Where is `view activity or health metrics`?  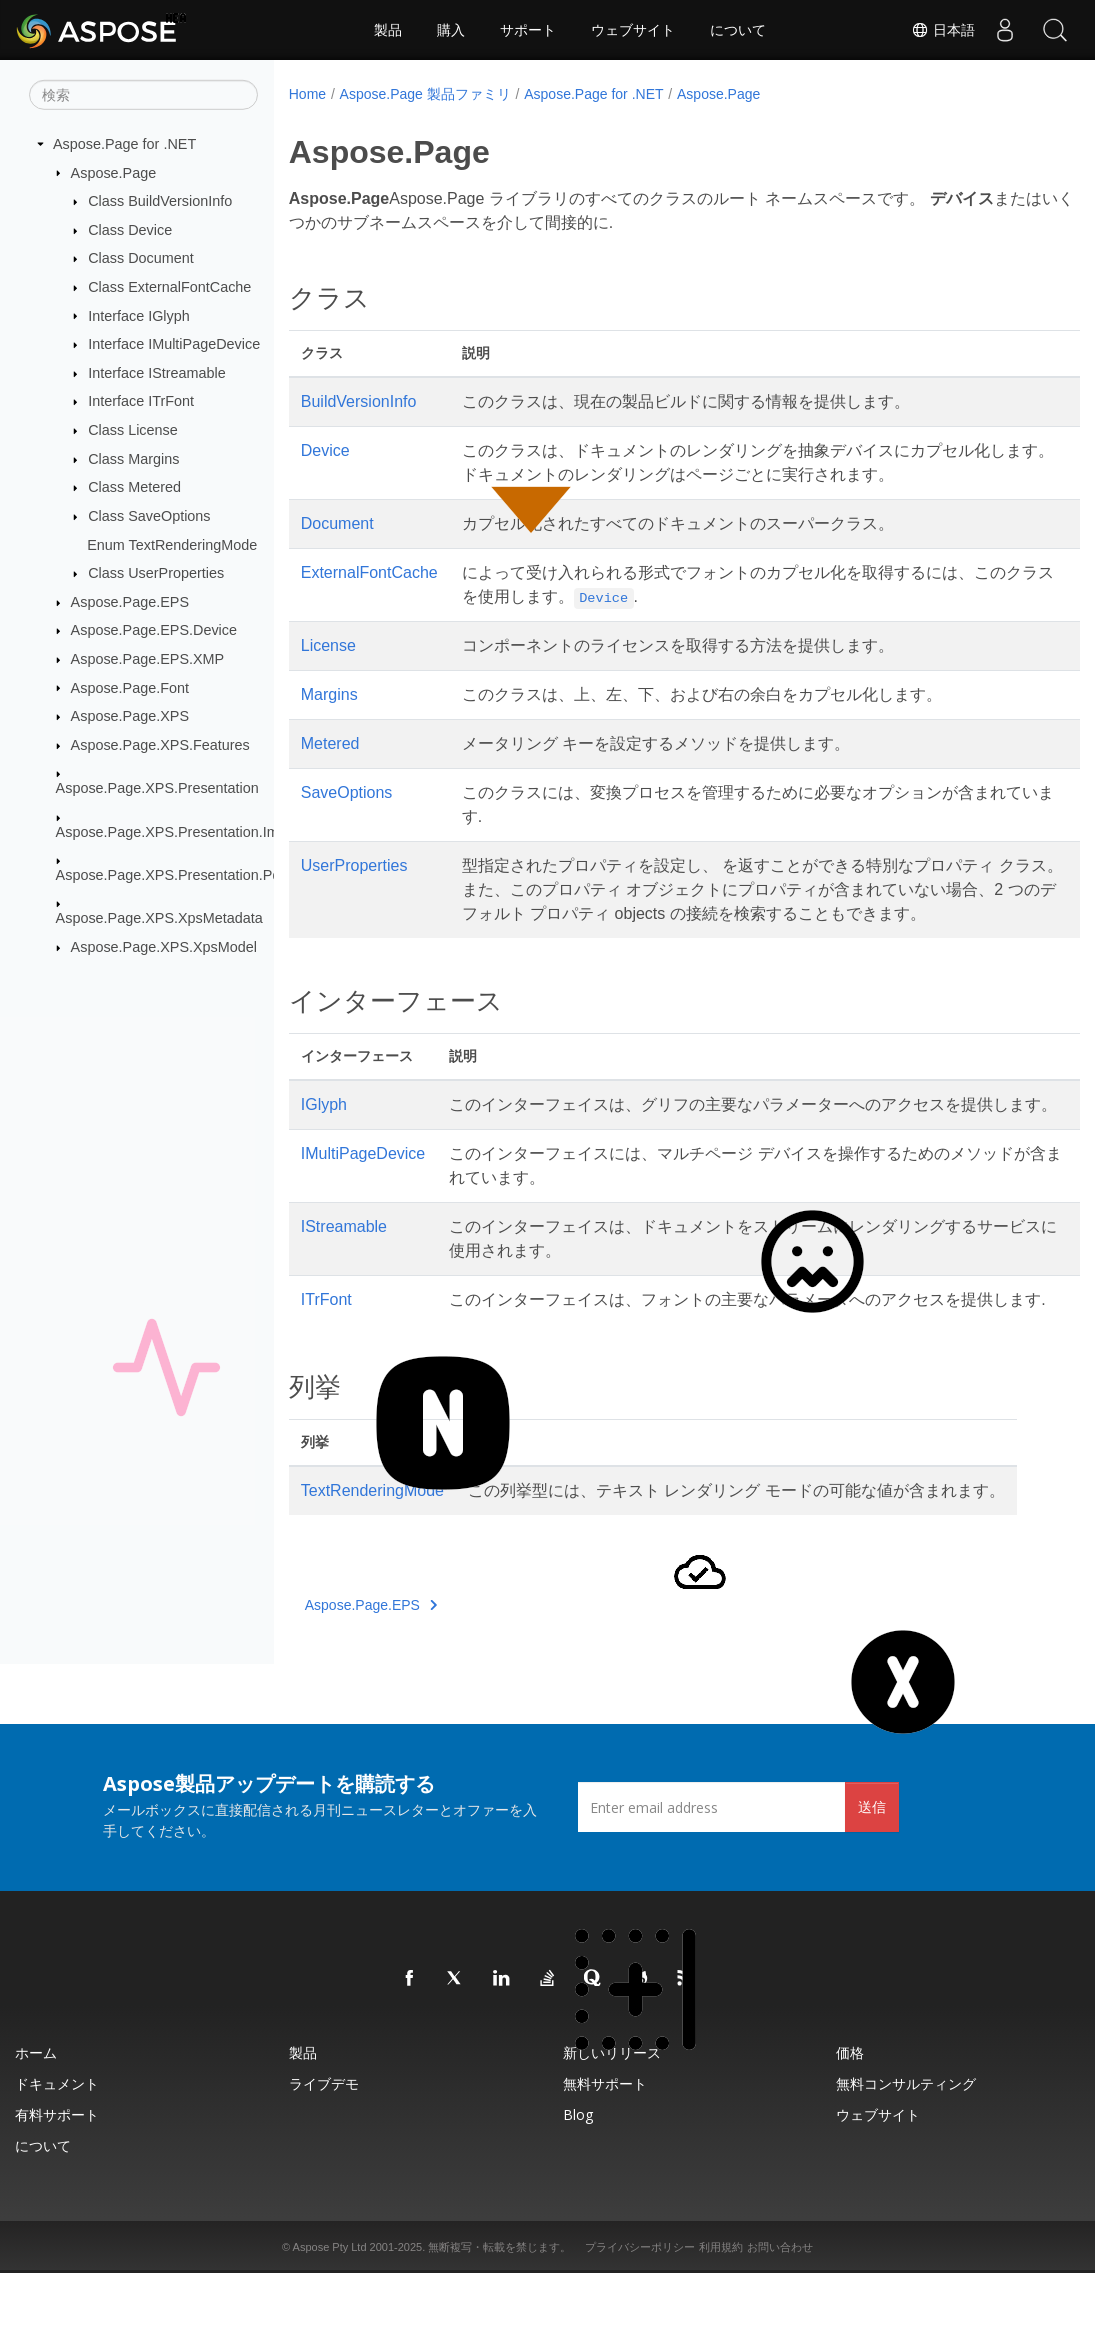 view activity or health metrics is located at coordinates (166, 1367).